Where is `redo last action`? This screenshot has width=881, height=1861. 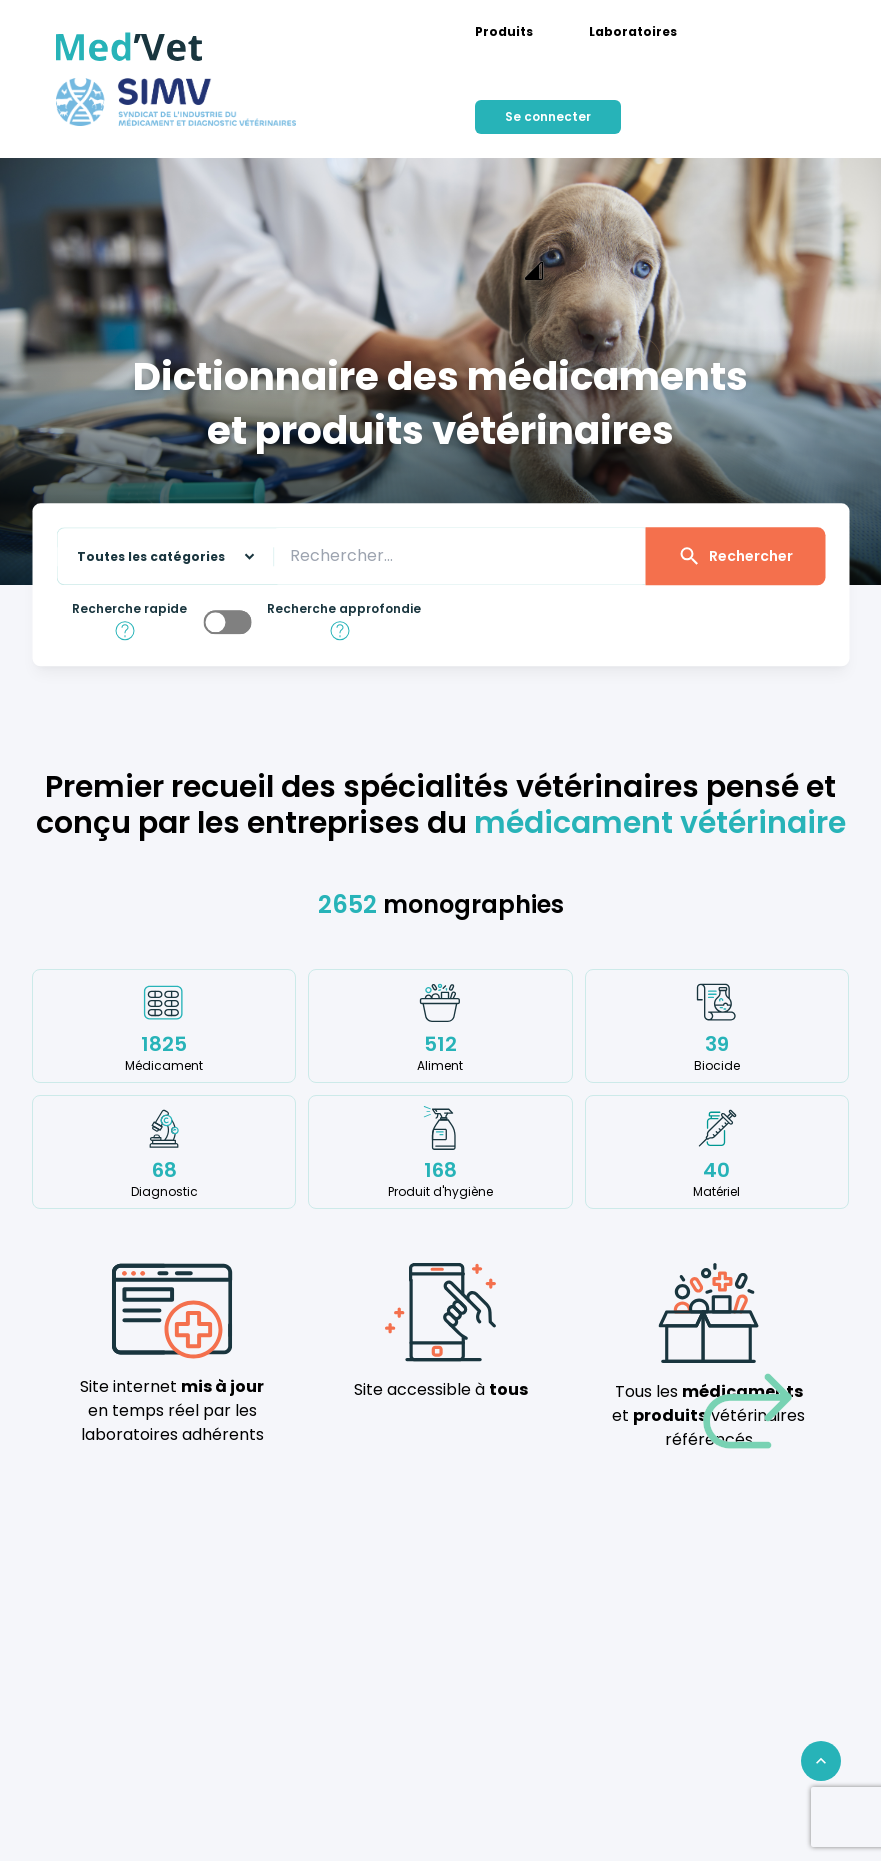 redo last action is located at coordinates (747, 1414).